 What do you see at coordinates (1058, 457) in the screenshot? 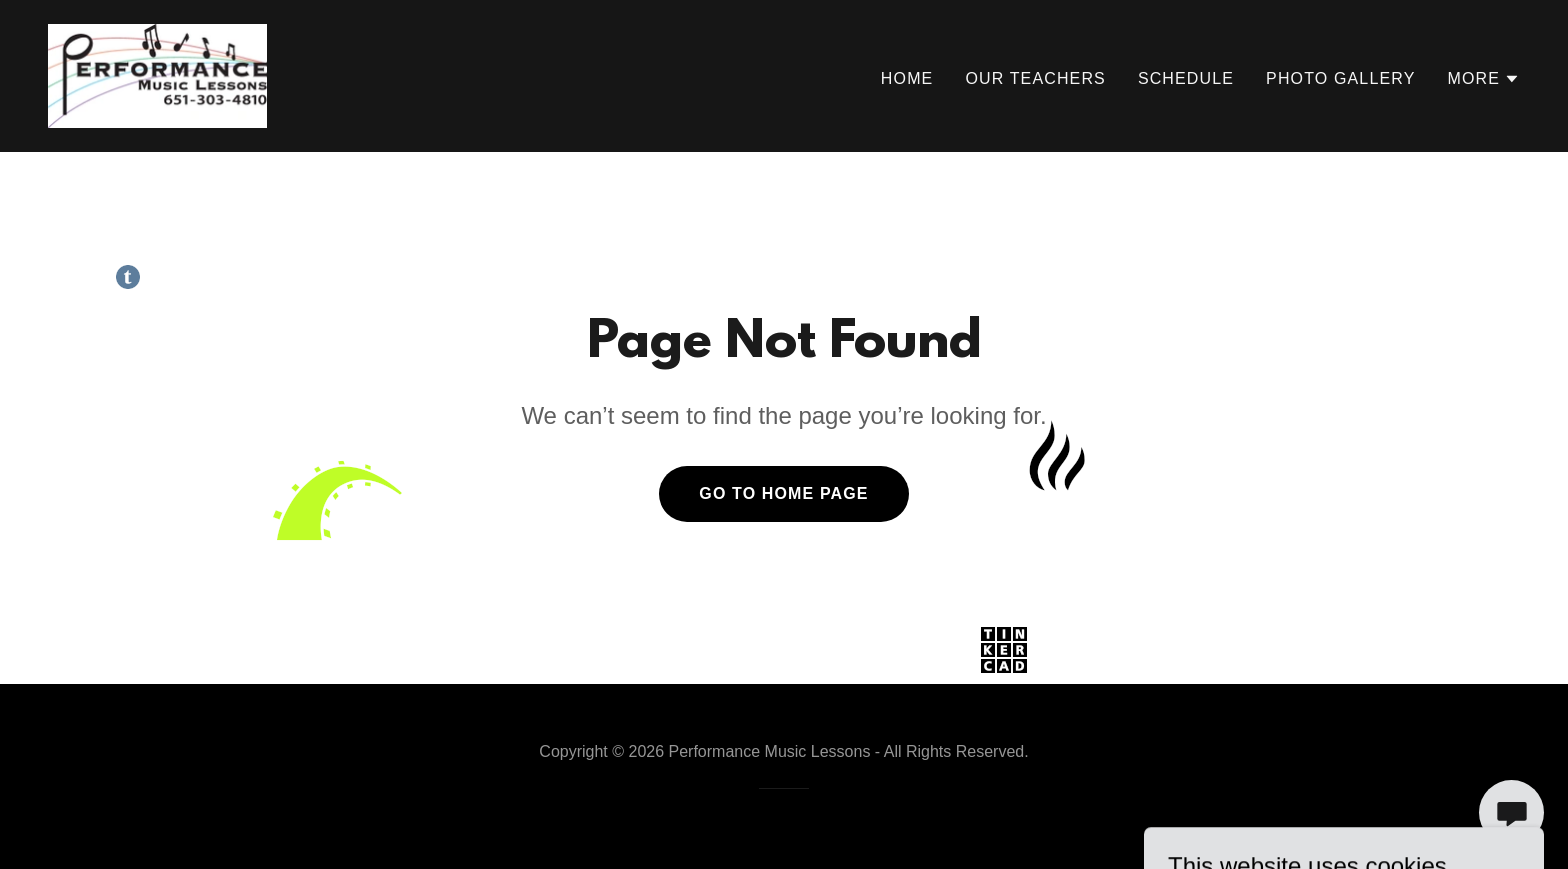
I see `indicates hot or trending content` at bounding box center [1058, 457].